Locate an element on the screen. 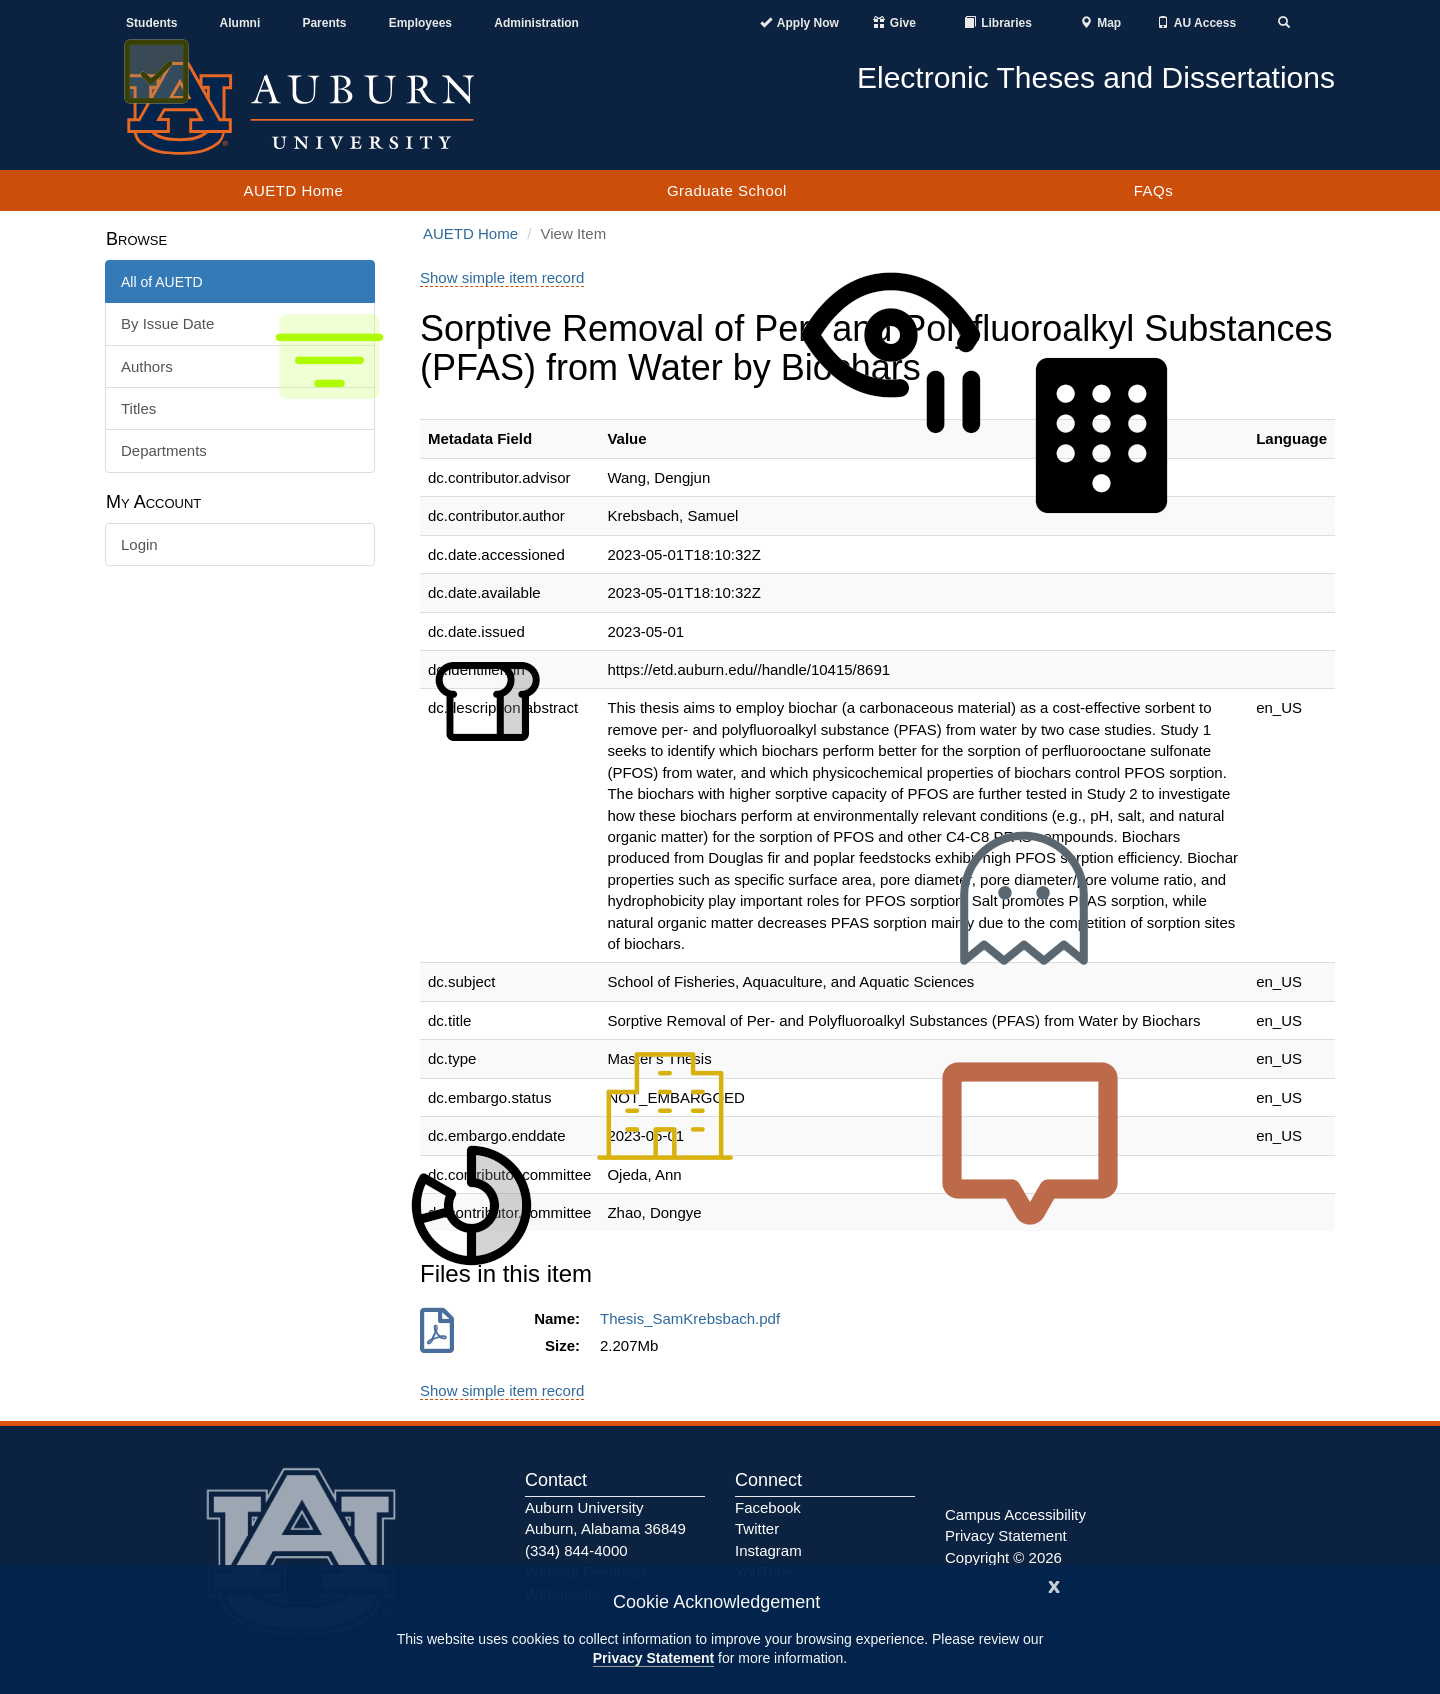 This screenshot has height=1694, width=1440. view analytics breakdown is located at coordinates (471, 1205).